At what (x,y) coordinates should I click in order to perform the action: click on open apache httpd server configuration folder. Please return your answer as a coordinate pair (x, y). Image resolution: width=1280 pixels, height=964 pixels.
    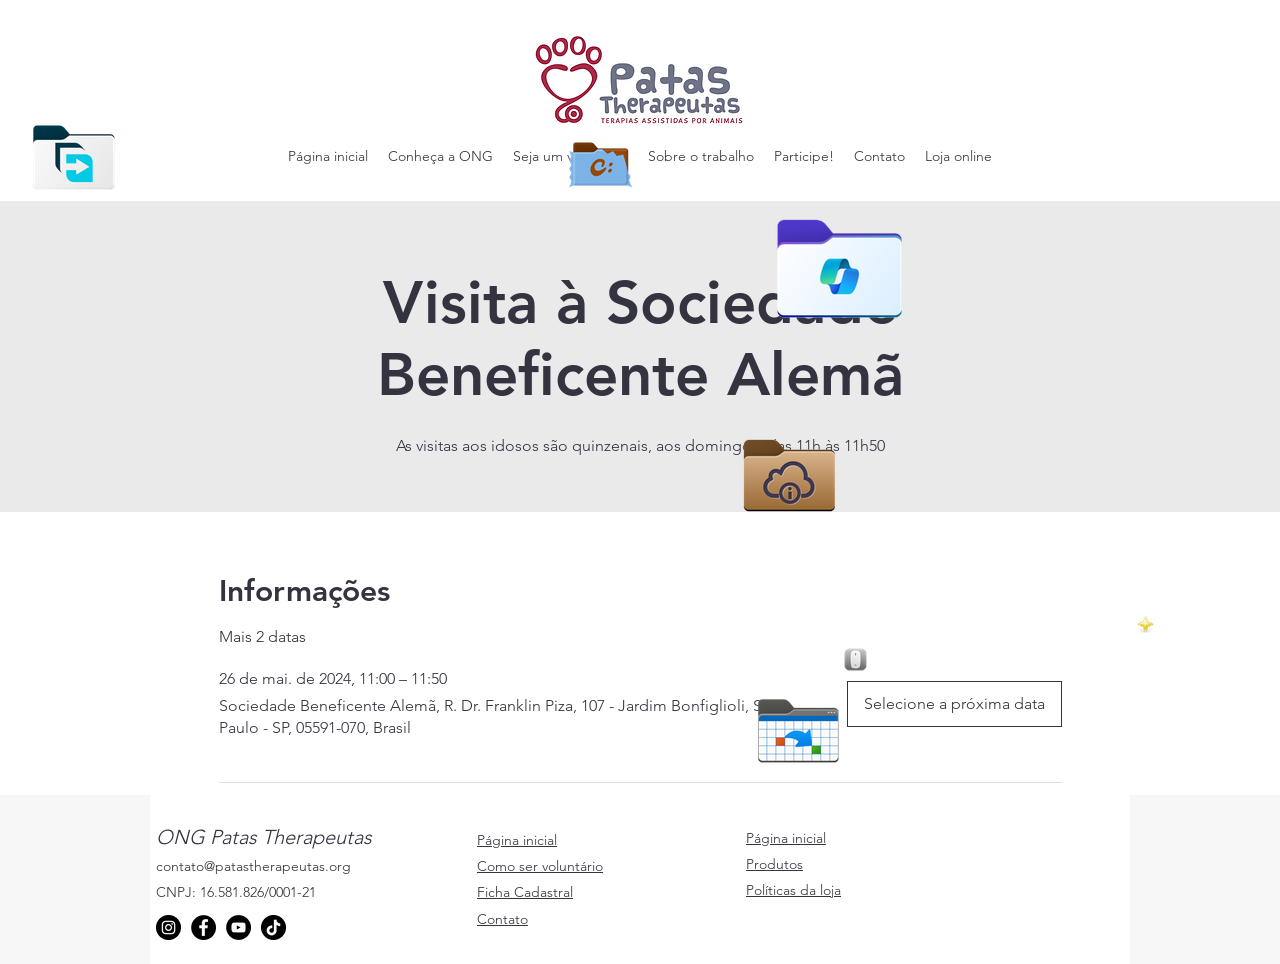
    Looking at the image, I should click on (789, 478).